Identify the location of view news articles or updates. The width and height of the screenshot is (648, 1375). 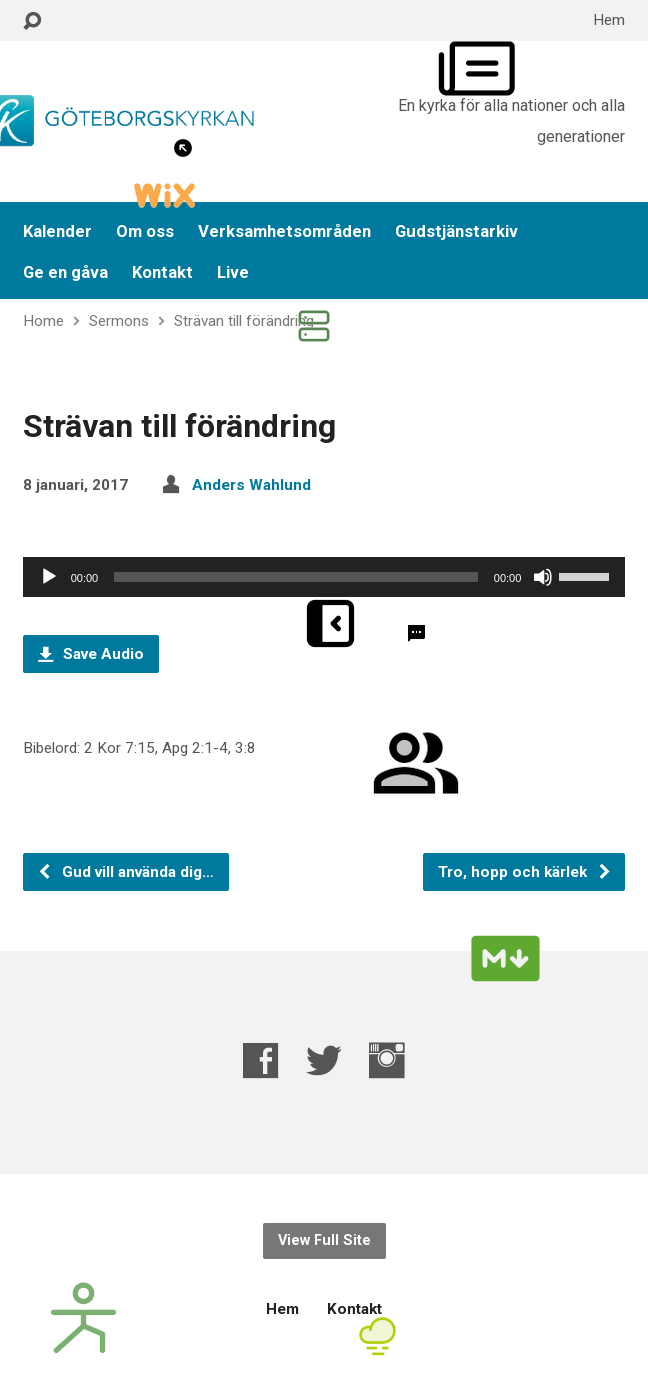
(479, 68).